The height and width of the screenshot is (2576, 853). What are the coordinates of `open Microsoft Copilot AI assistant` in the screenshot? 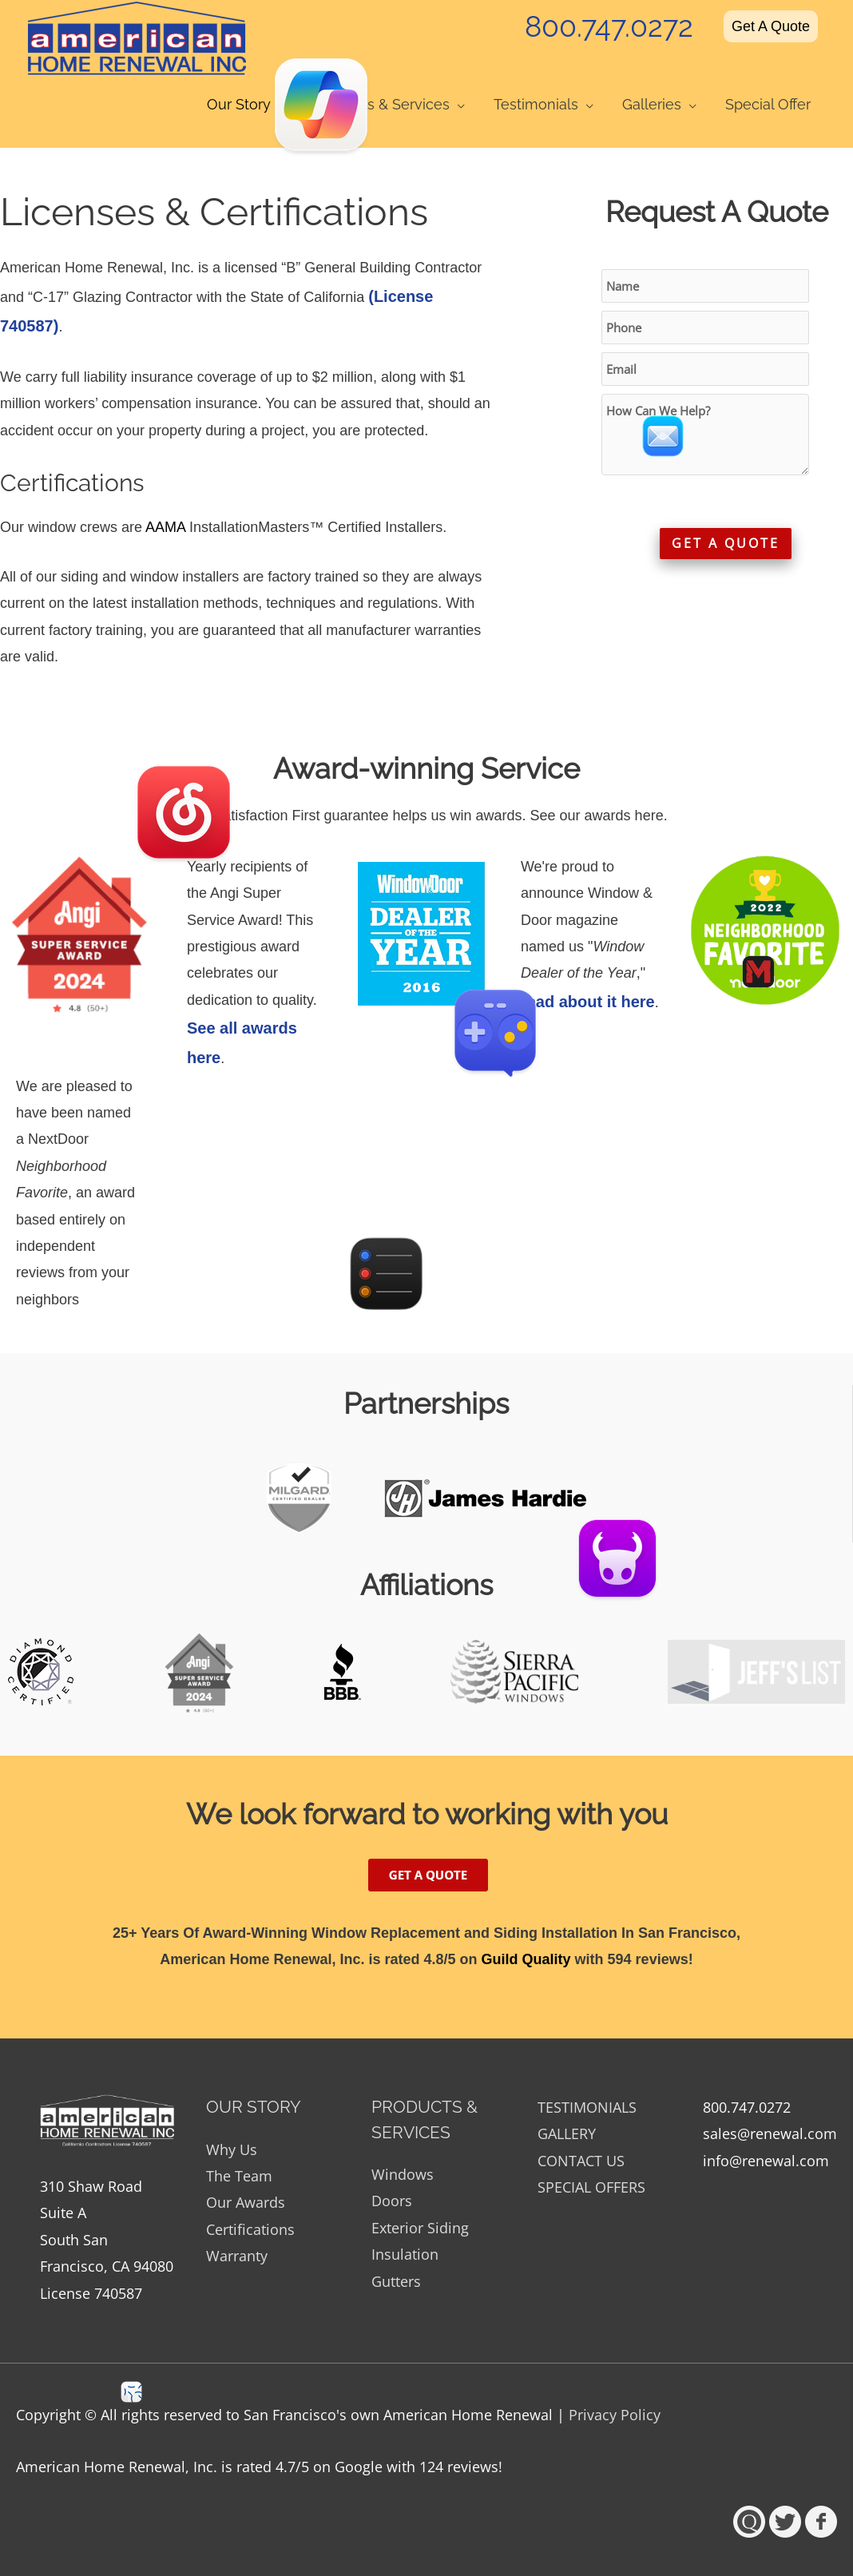 It's located at (321, 105).